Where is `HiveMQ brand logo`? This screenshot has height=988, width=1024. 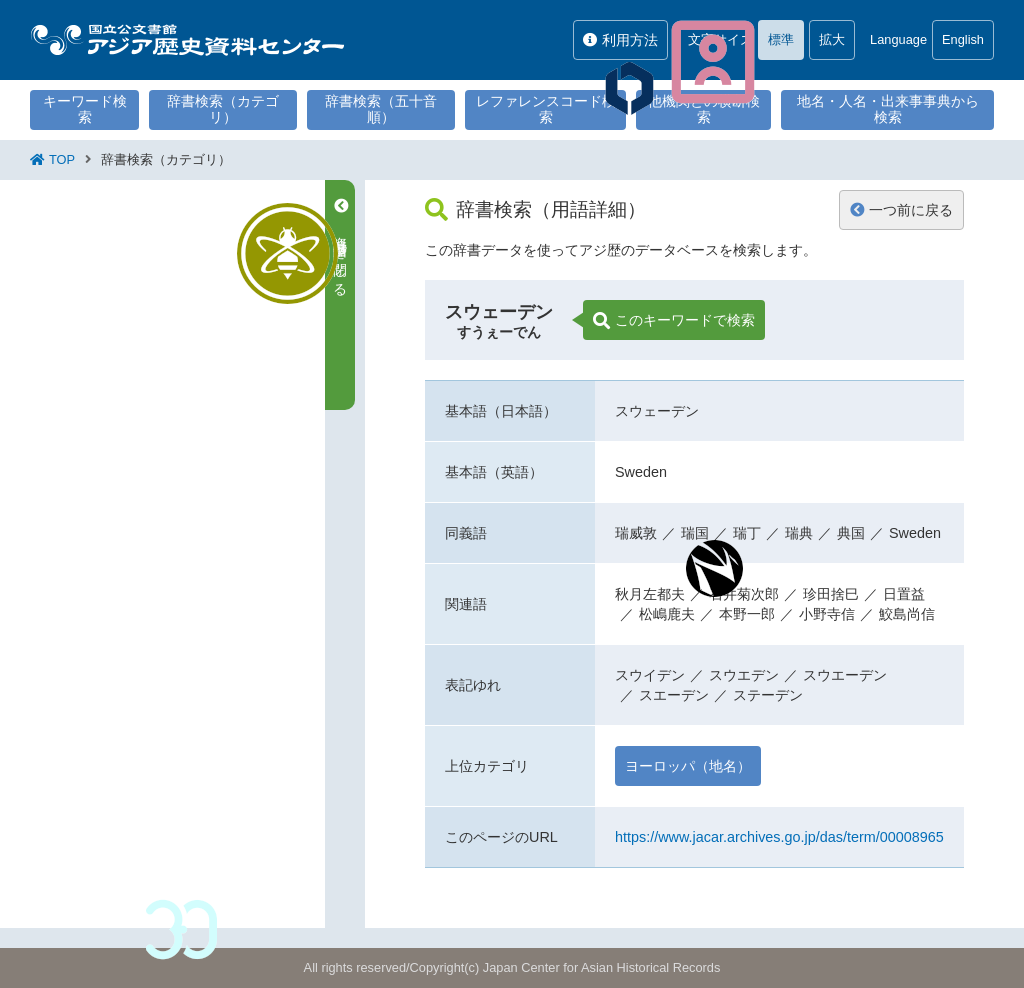
HiveMQ brand logo is located at coordinates (287, 253).